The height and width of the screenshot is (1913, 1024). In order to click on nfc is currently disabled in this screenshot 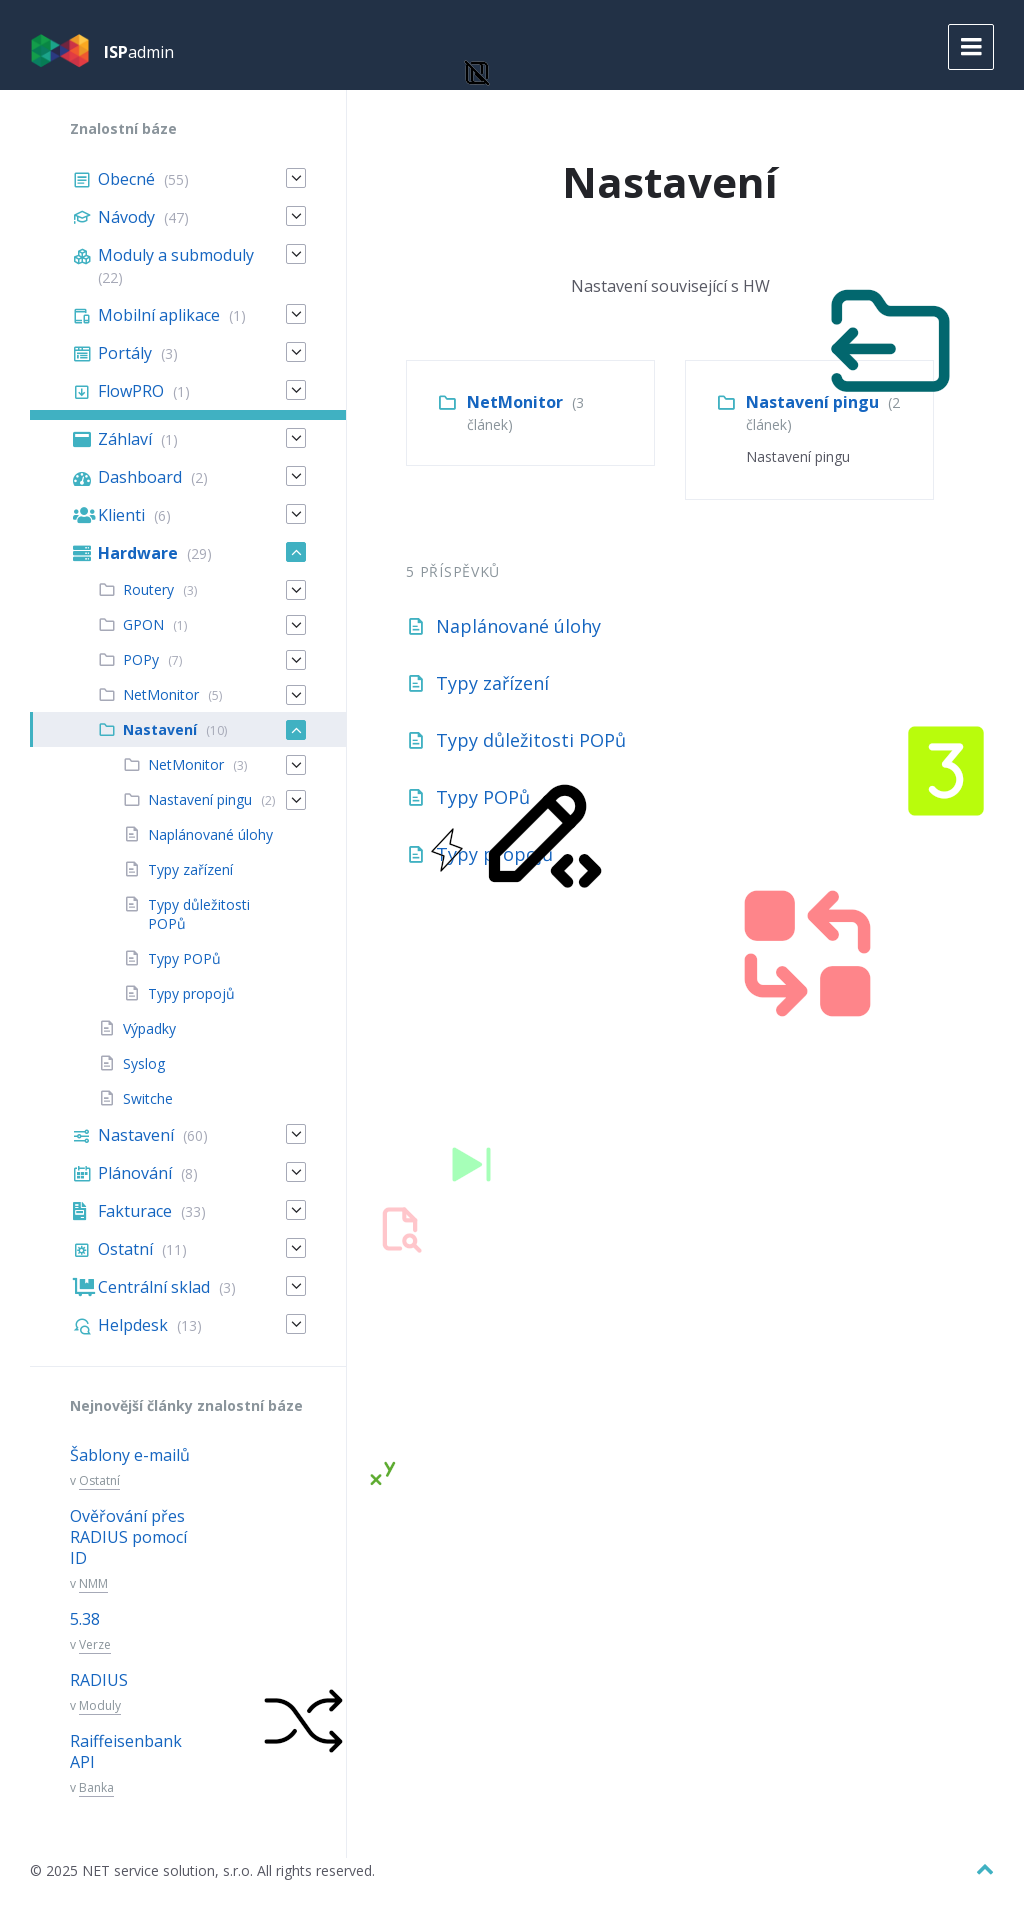, I will do `click(477, 73)`.